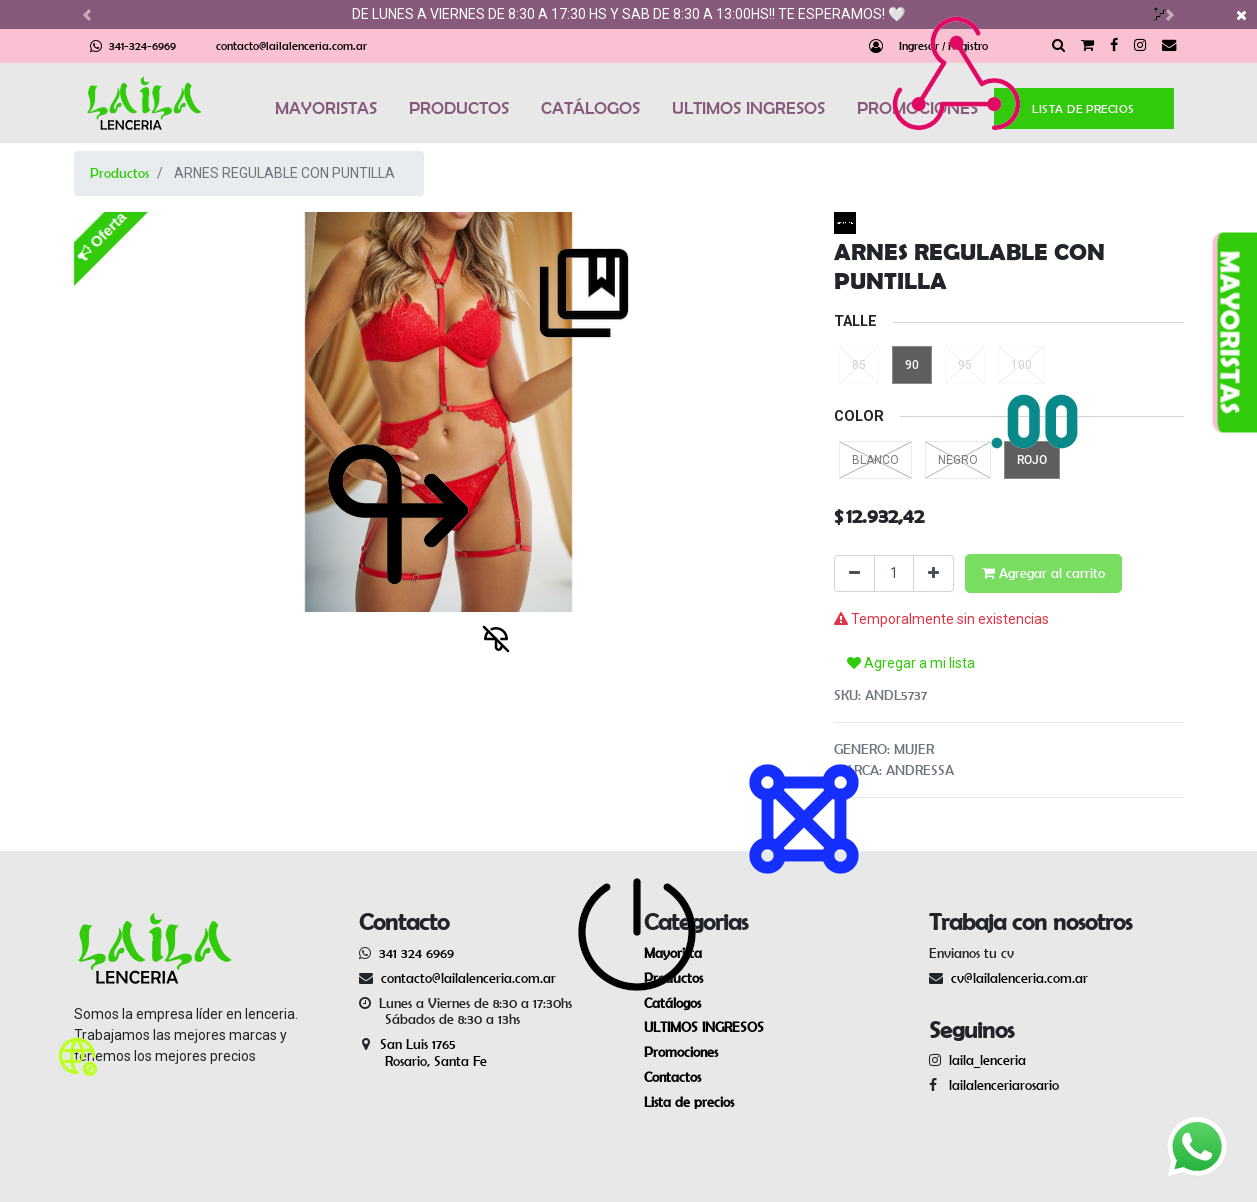 Image resolution: width=1257 pixels, height=1202 pixels. I want to click on weather protection disabled, so click(496, 639).